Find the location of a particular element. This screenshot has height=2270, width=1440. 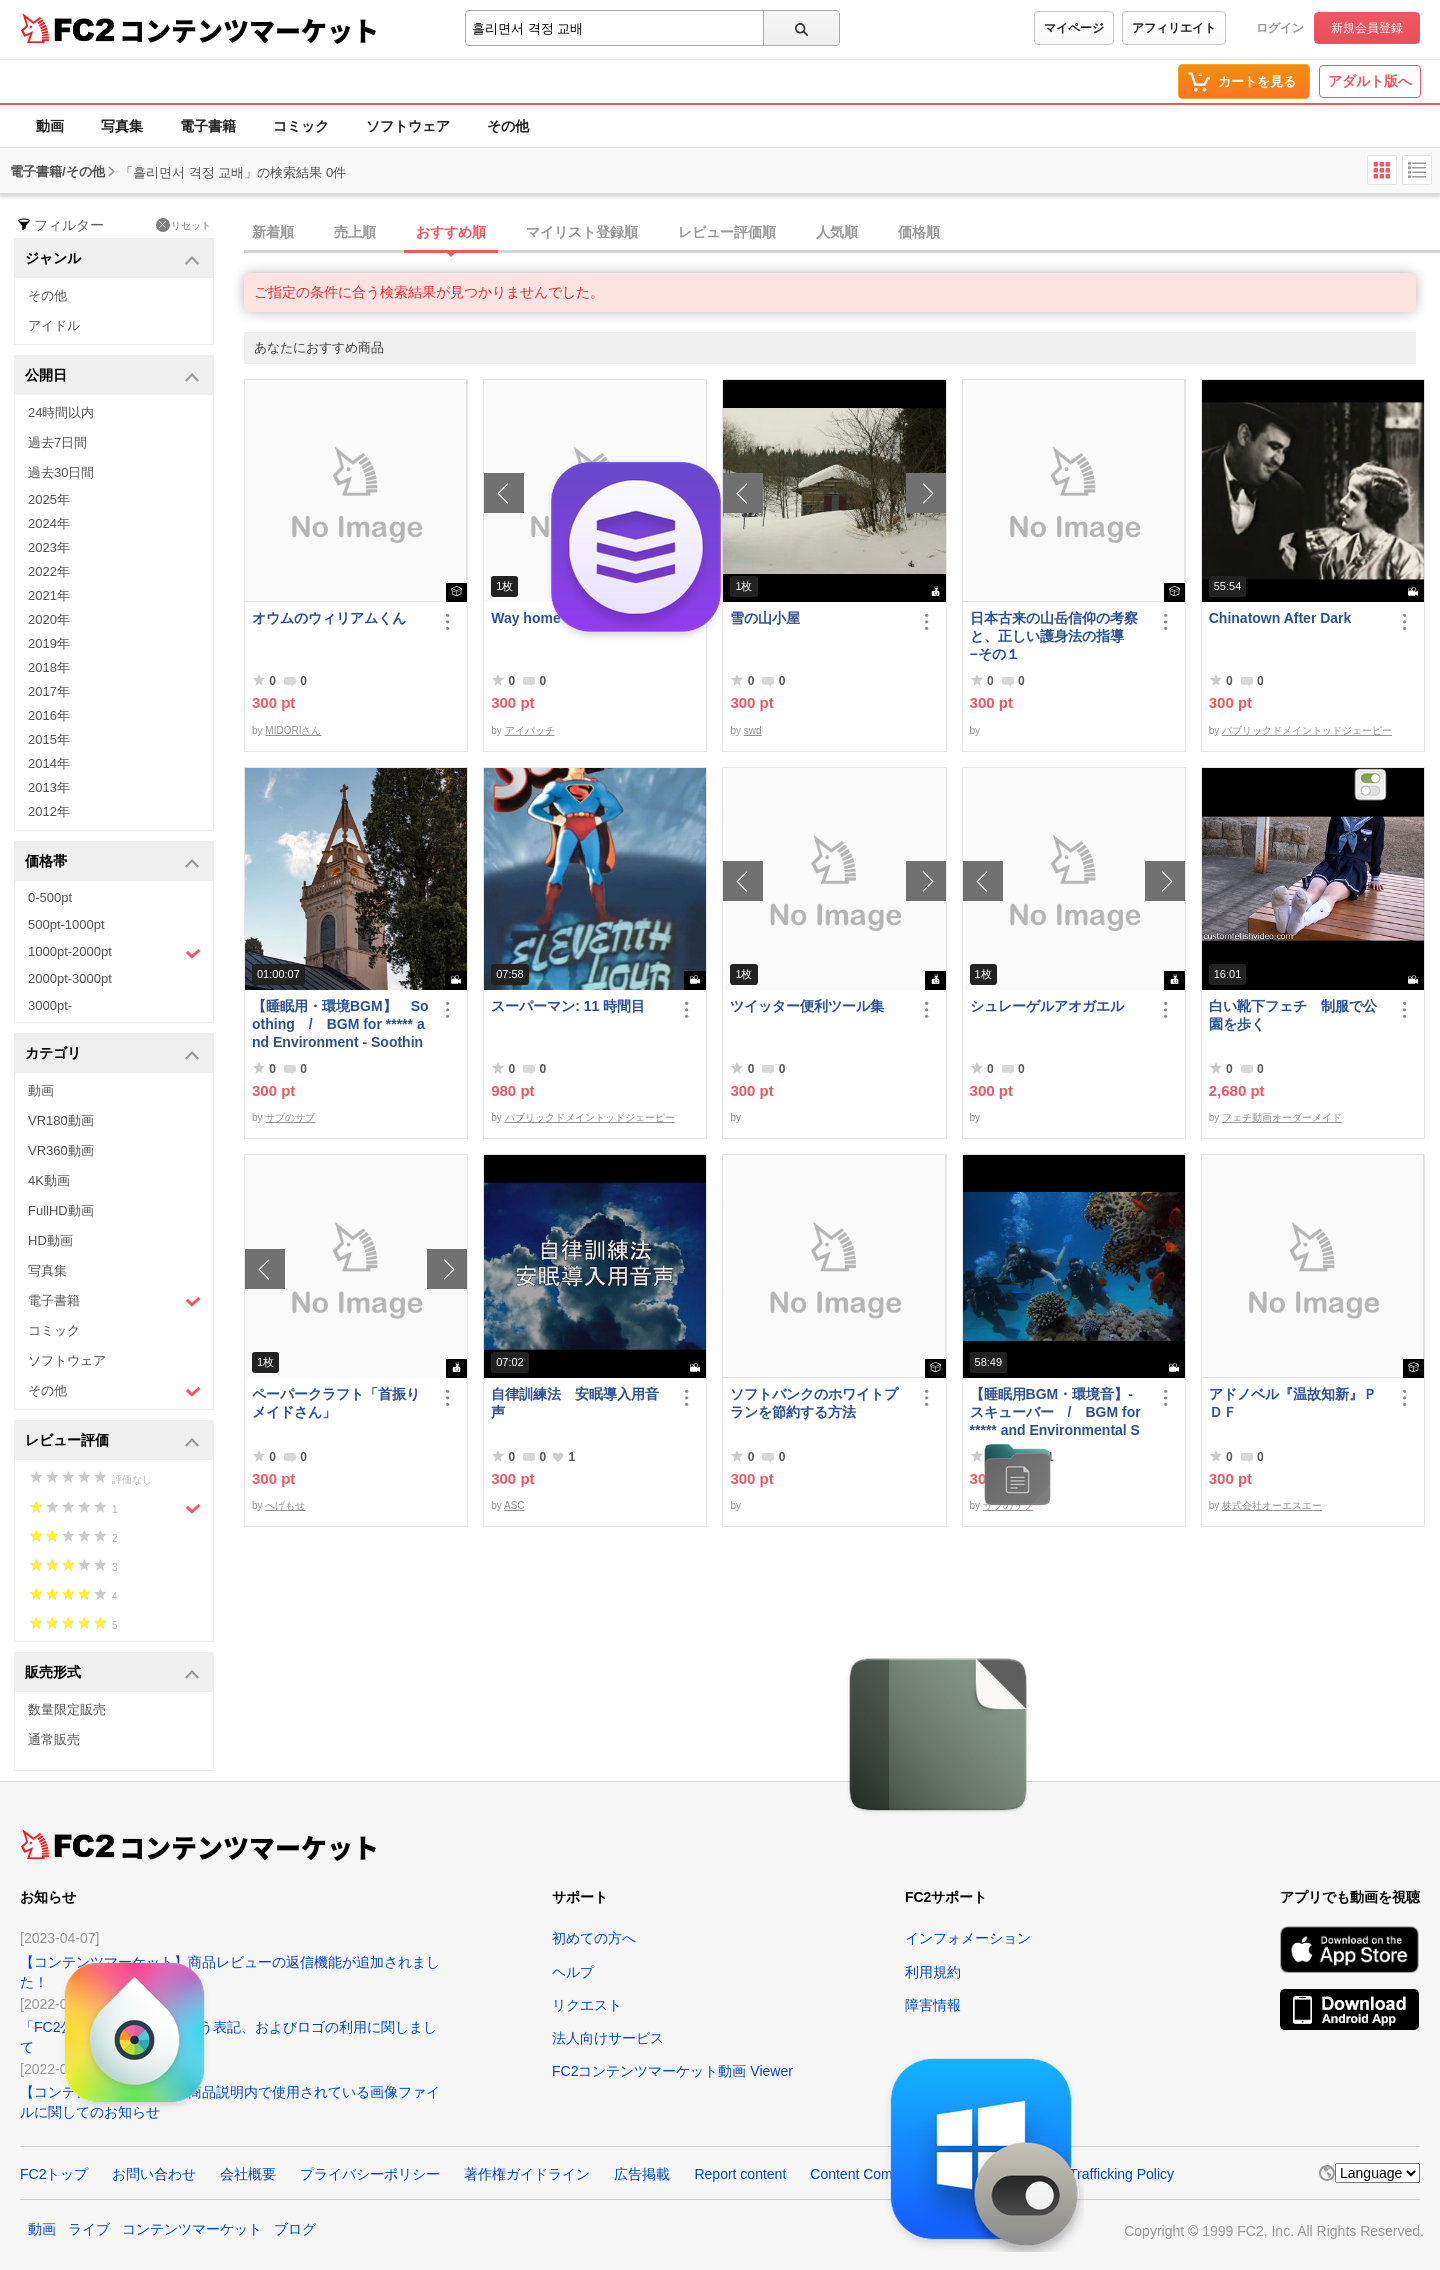

launch winetricks to configure wine settings is located at coordinates (981, 2149).